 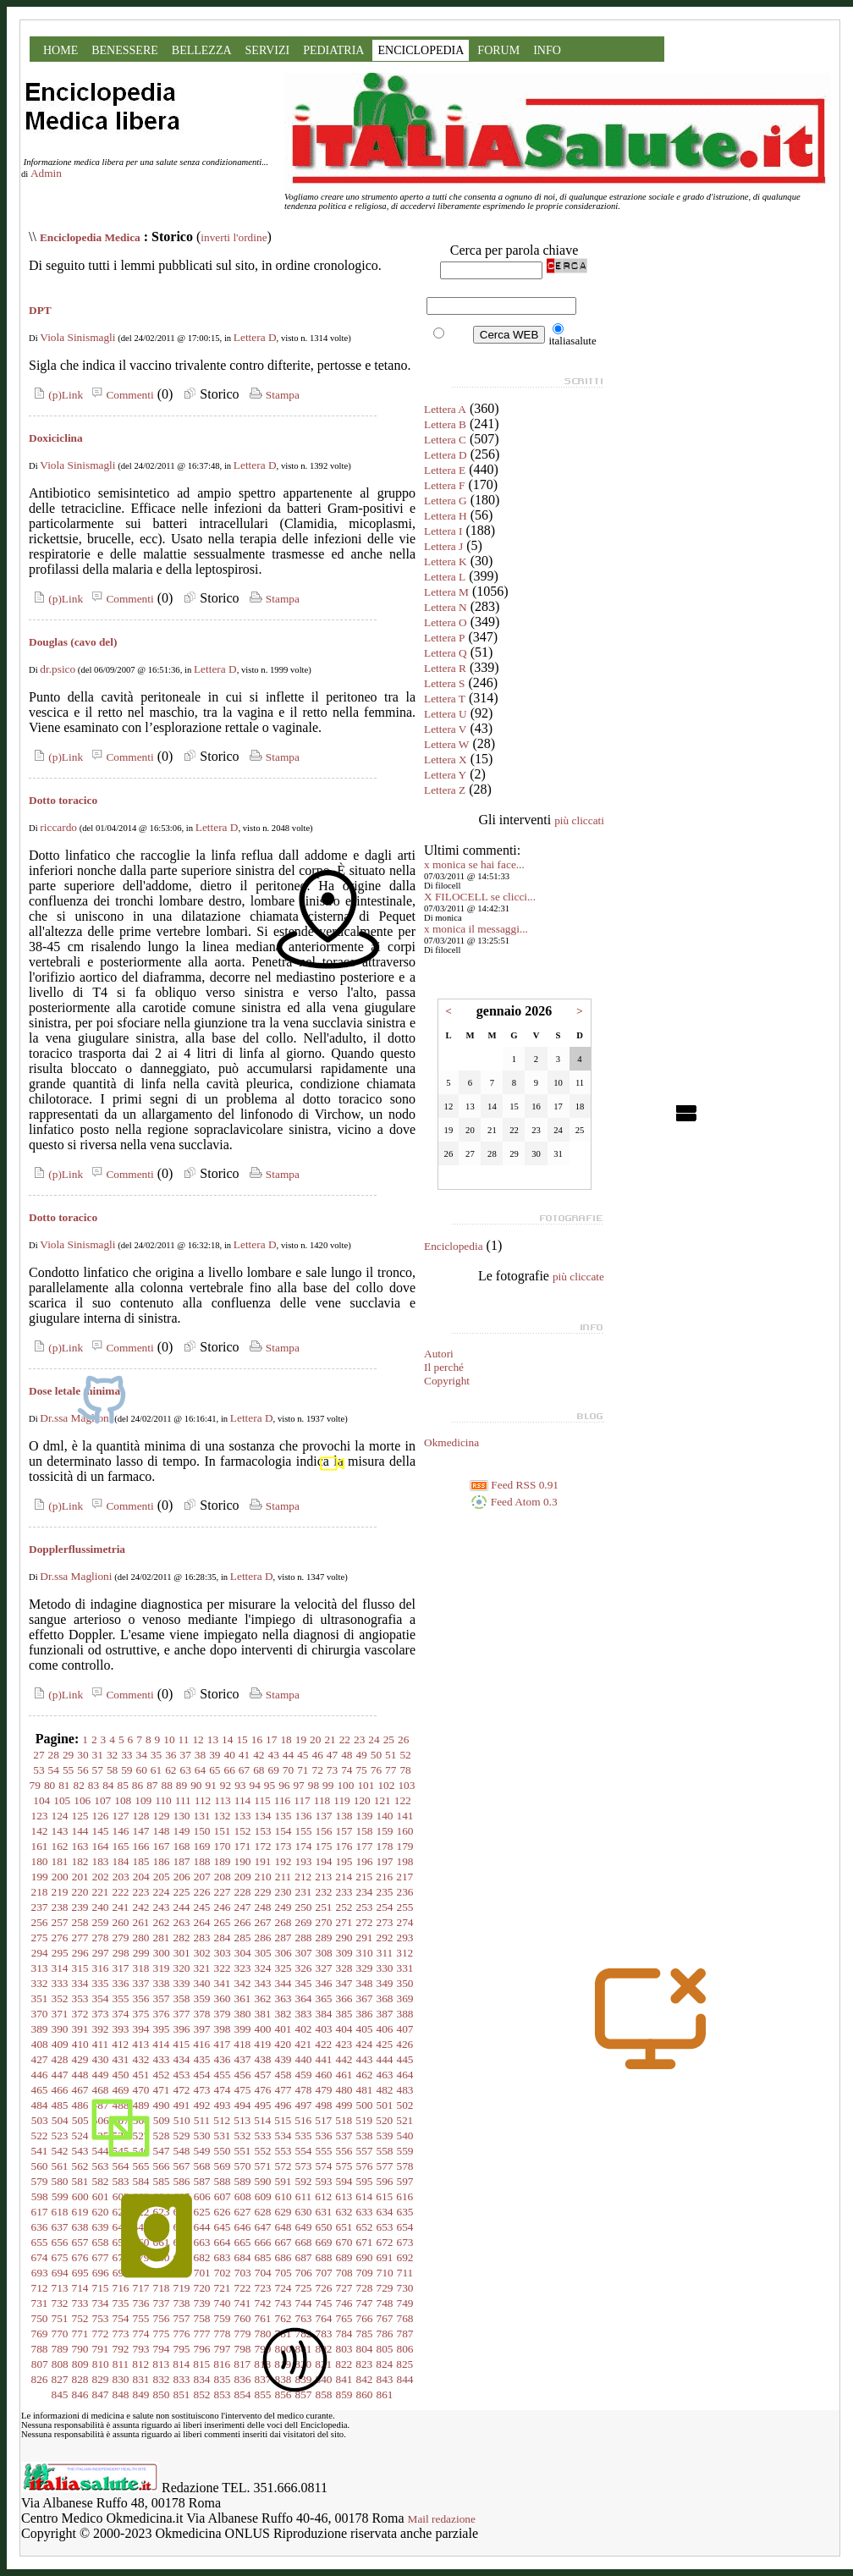 I want to click on intersect or merge two layers, so click(x=120, y=2127).